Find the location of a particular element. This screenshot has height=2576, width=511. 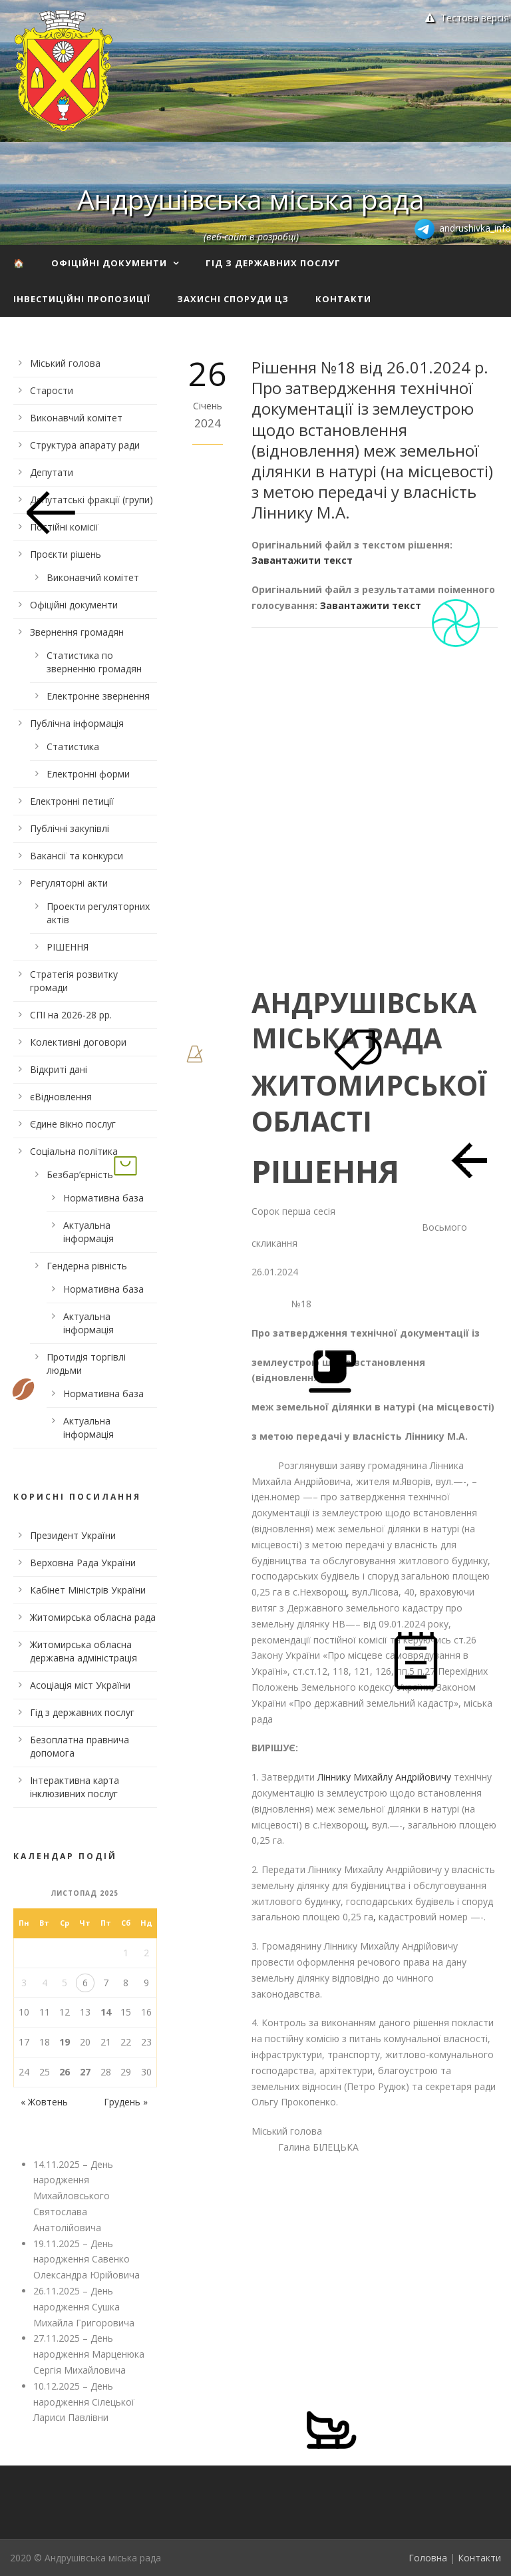

go back to the previous screen is located at coordinates (51, 511).